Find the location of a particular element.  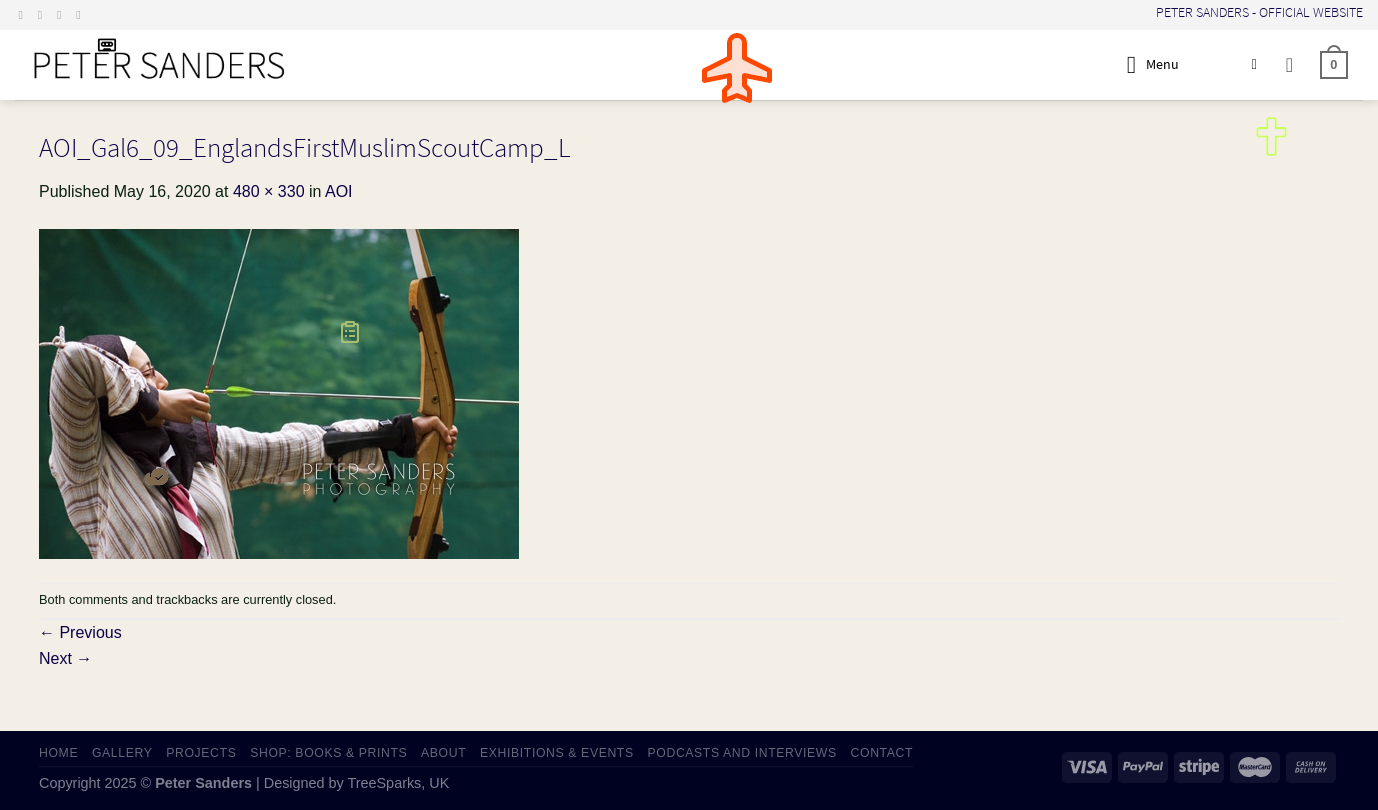

file successfully uploaded to cloud storage is located at coordinates (156, 476).